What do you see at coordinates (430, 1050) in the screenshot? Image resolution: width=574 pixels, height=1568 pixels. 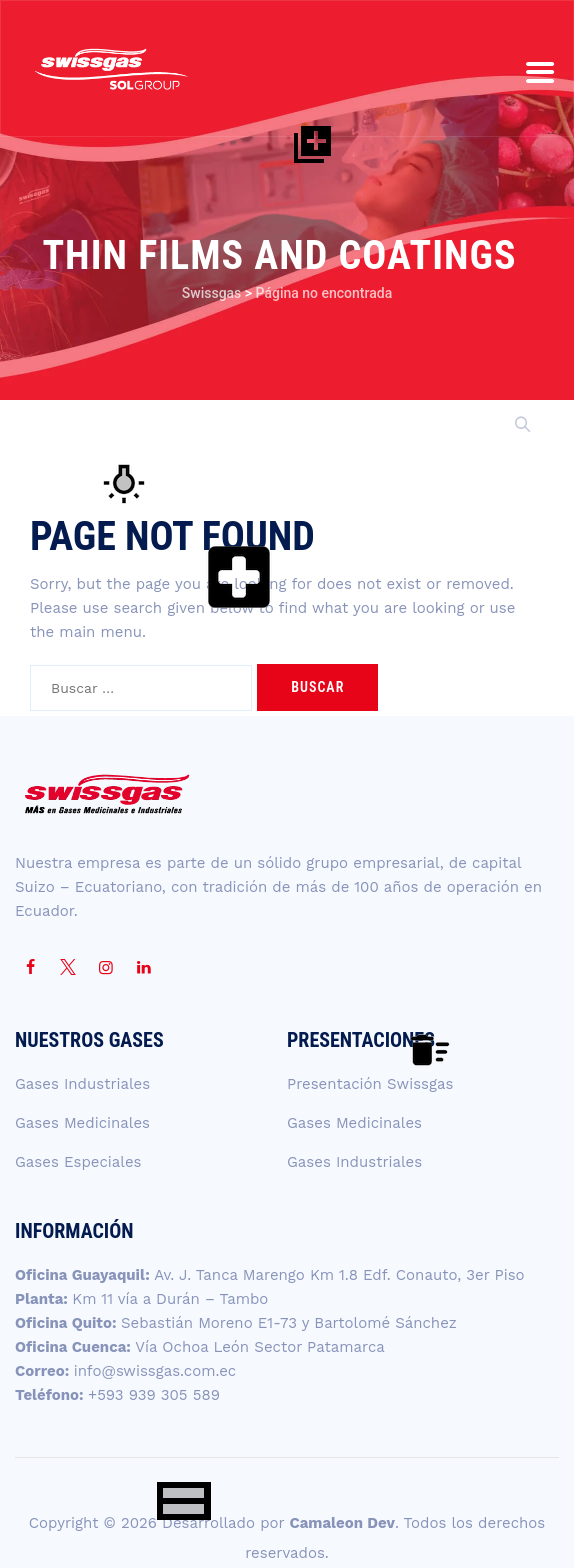 I see `delete all selected items at once` at bounding box center [430, 1050].